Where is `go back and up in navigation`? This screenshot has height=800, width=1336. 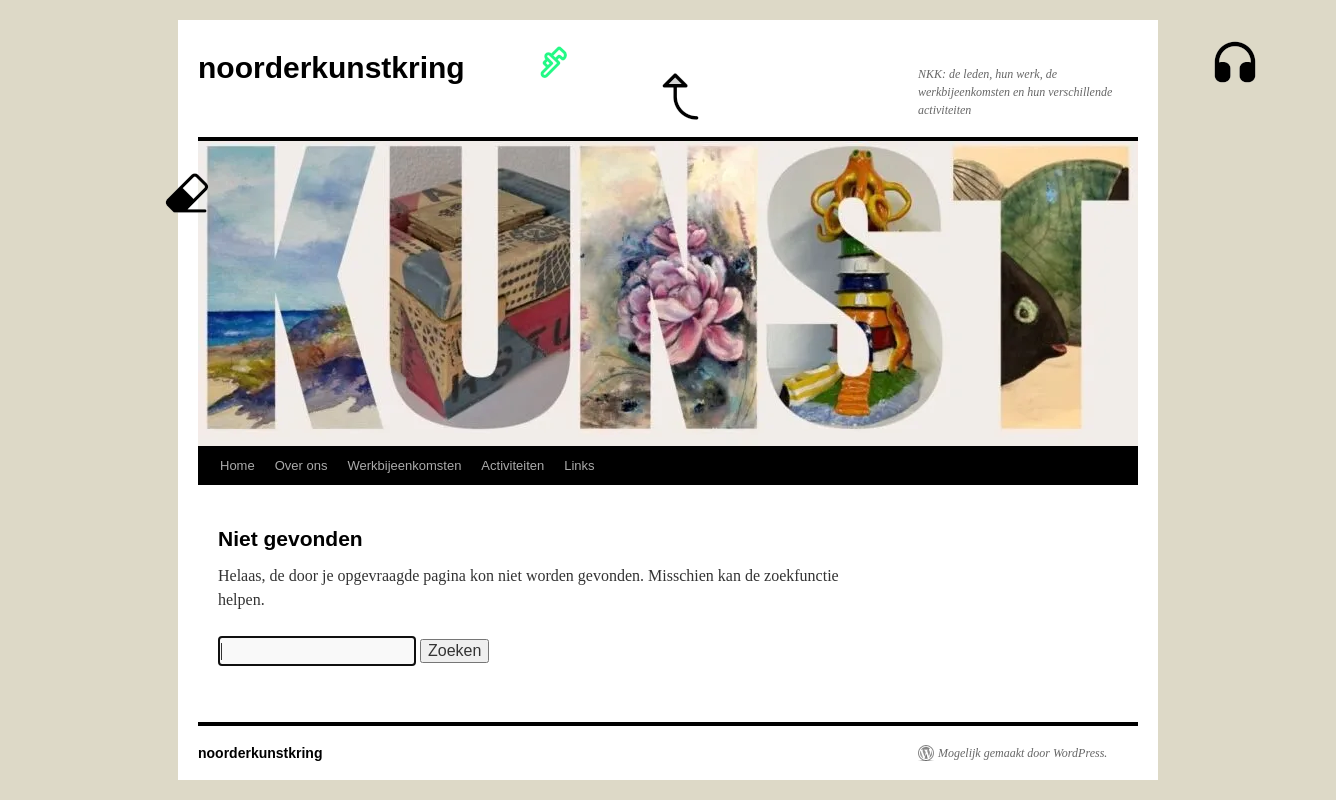
go back and up in navigation is located at coordinates (680, 96).